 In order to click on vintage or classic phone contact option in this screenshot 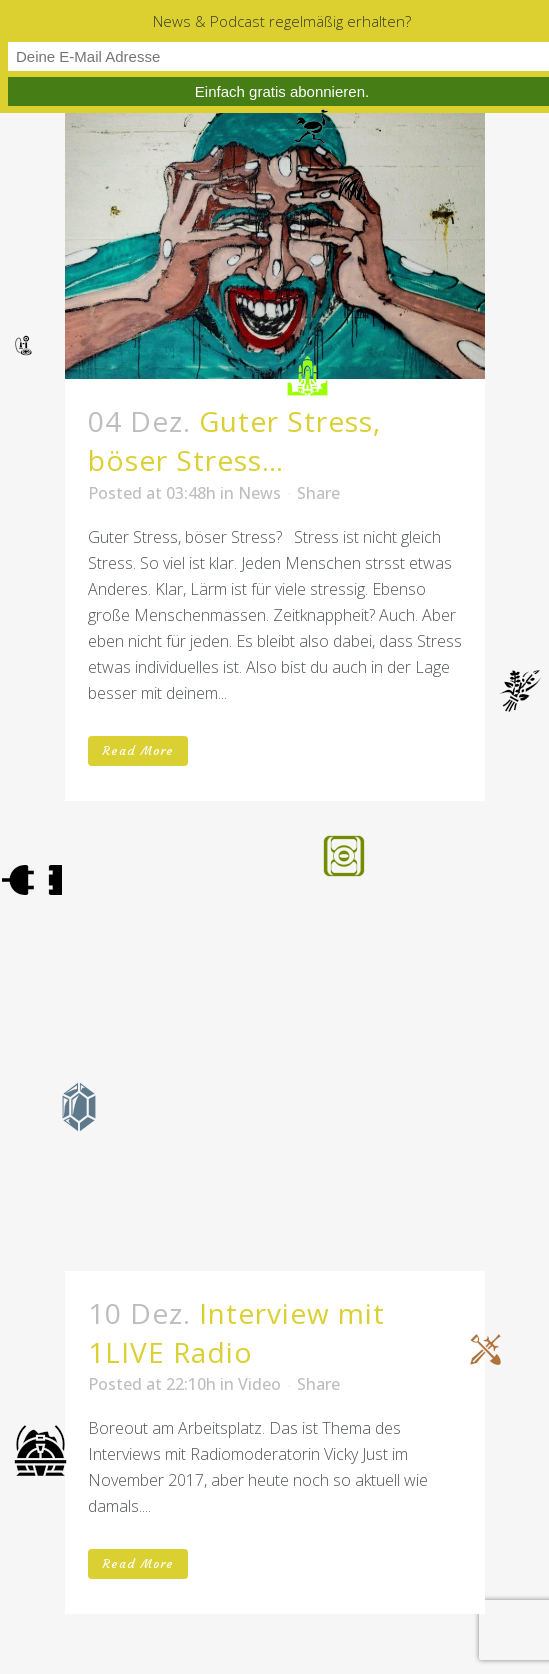, I will do `click(23, 345)`.